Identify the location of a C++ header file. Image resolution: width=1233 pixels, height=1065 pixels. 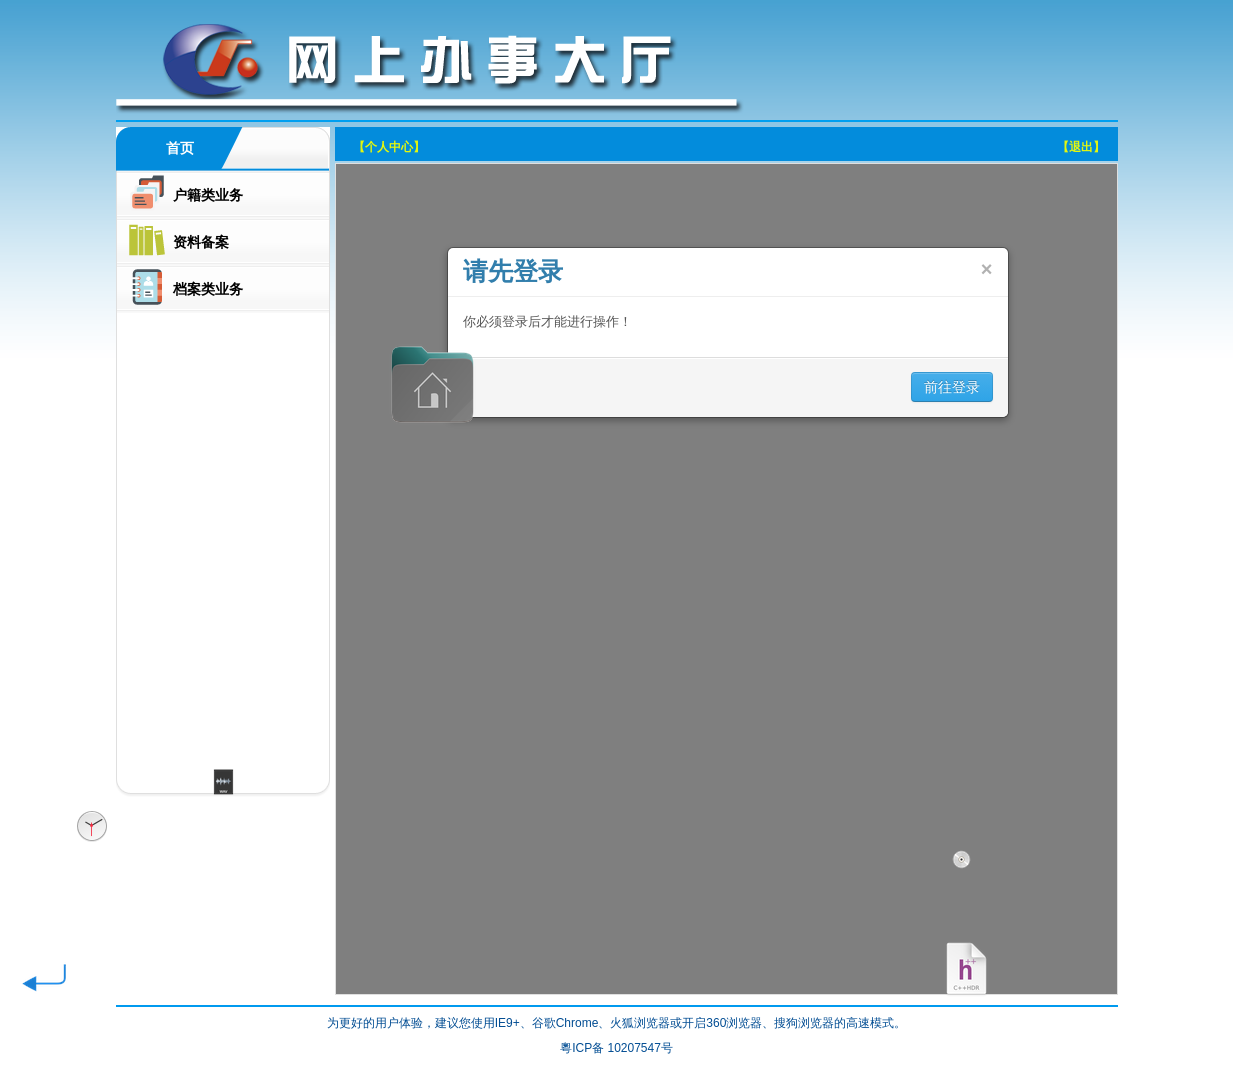
(966, 969).